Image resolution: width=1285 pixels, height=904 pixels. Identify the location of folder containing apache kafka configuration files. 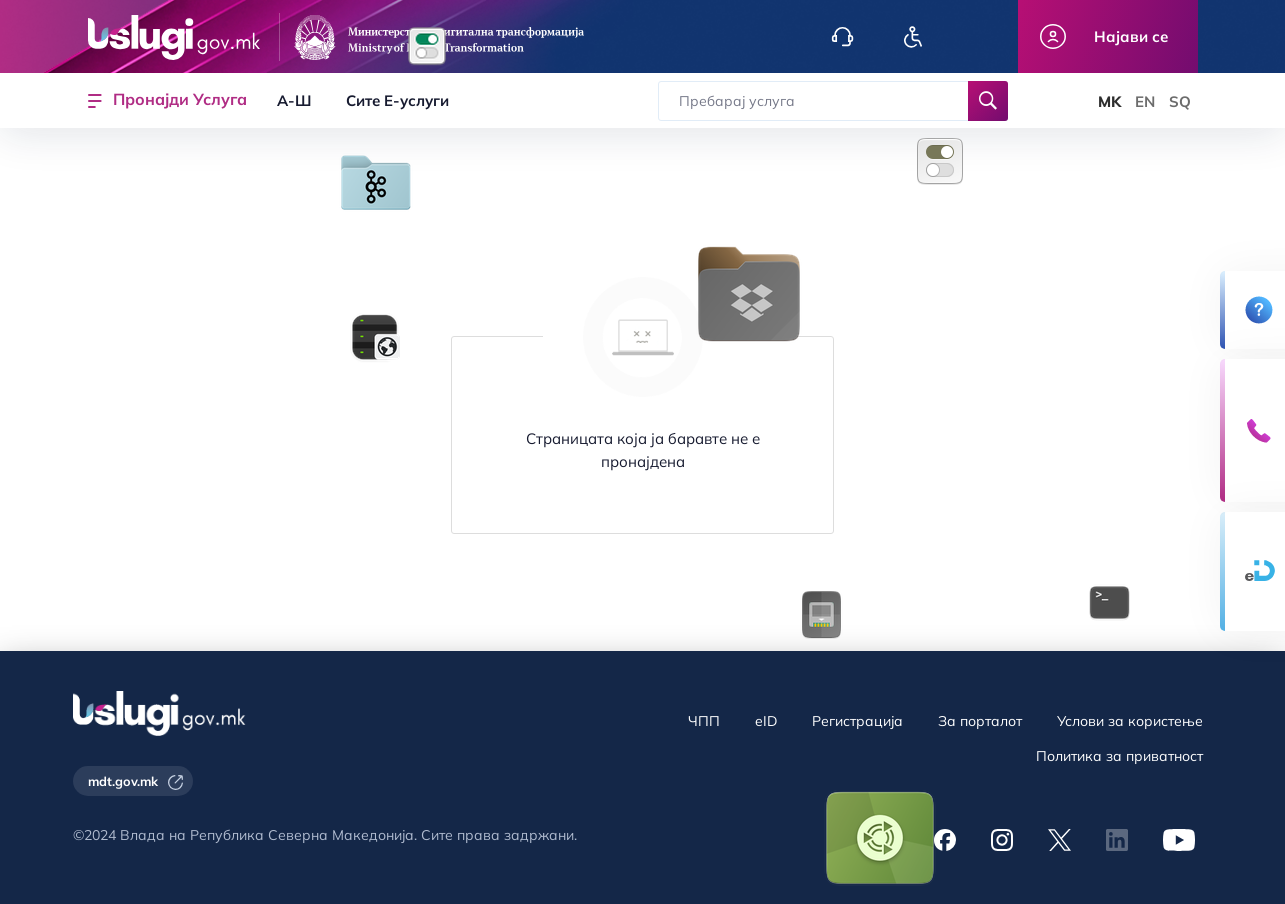
(375, 184).